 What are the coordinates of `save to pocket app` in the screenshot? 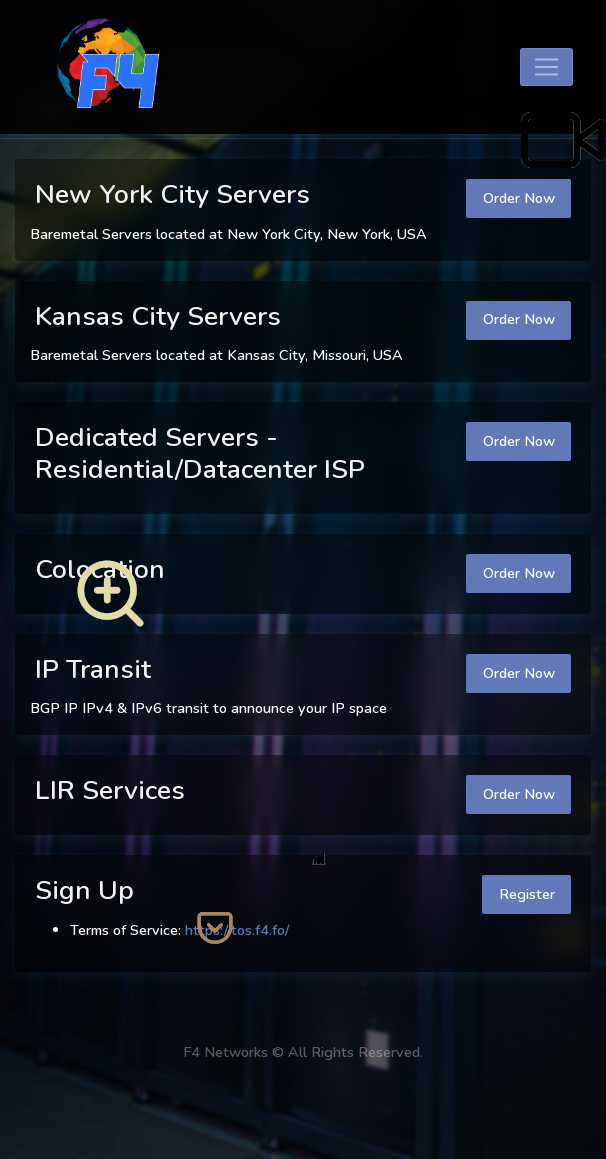 It's located at (215, 928).